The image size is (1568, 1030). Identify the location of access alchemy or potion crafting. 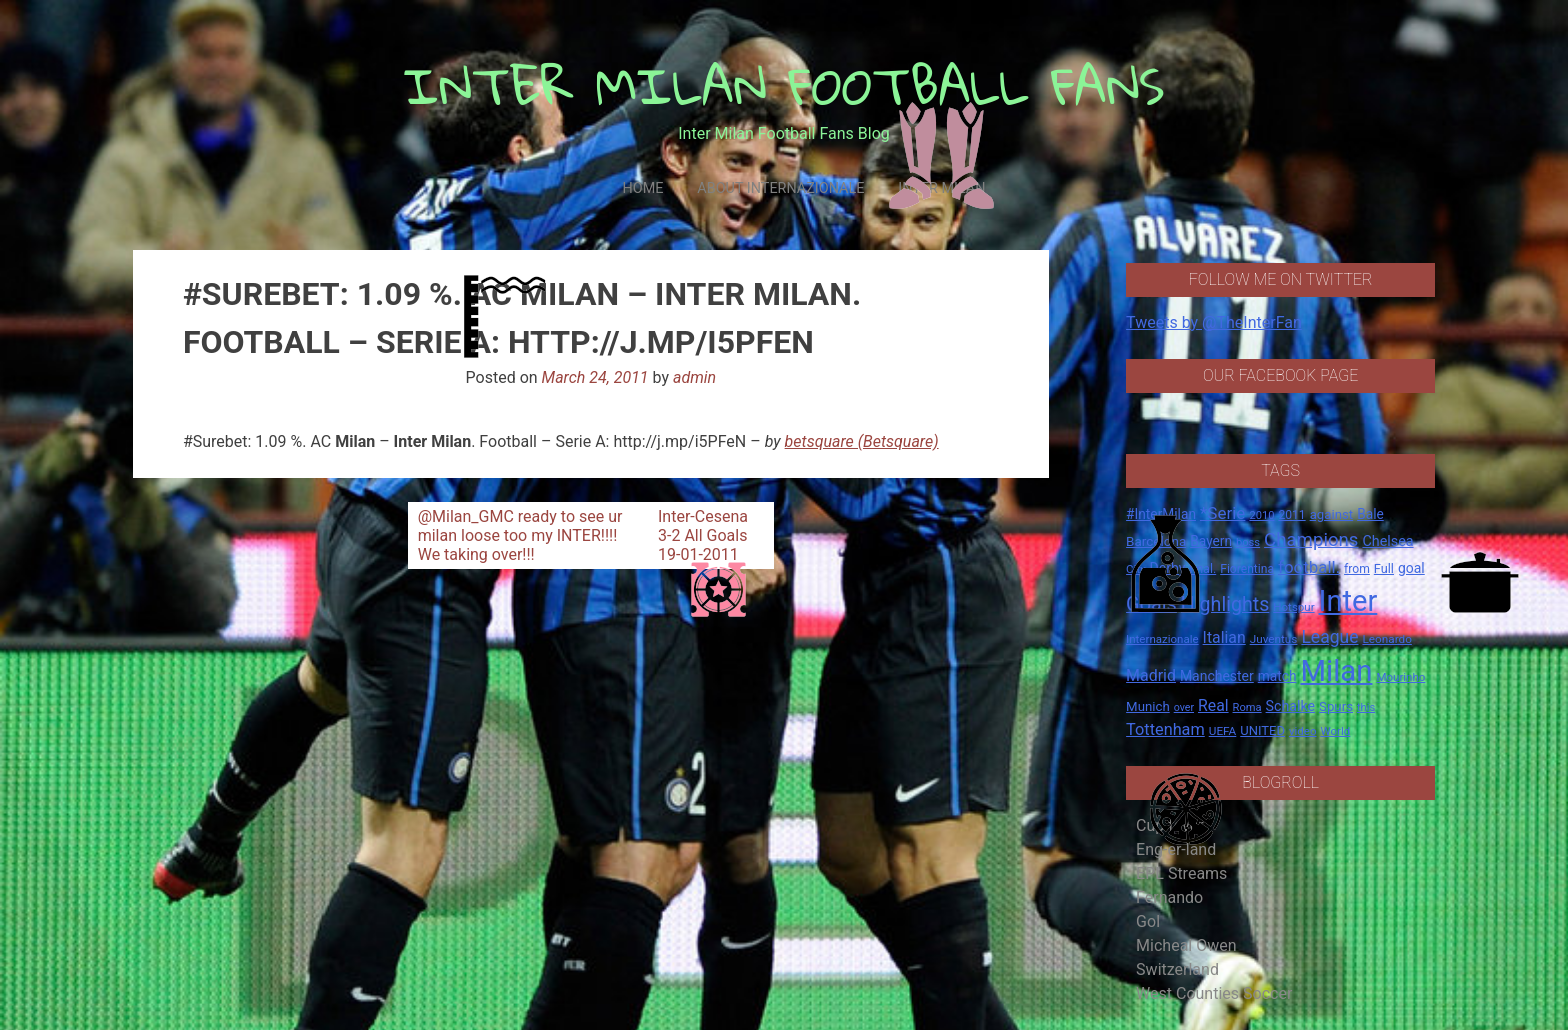
(1168, 563).